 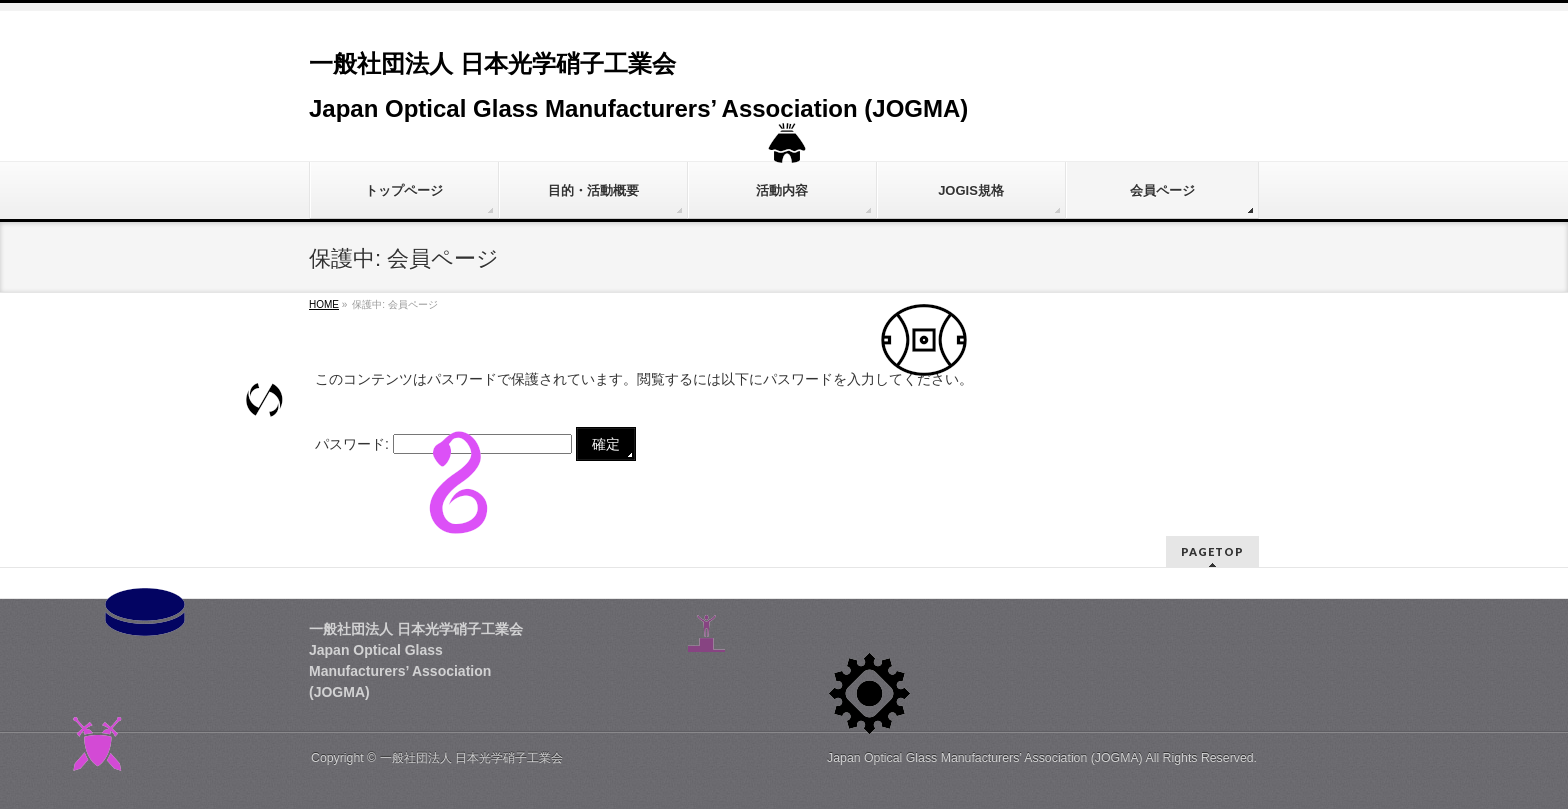 I want to click on loading or processing in progress, so click(x=264, y=399).